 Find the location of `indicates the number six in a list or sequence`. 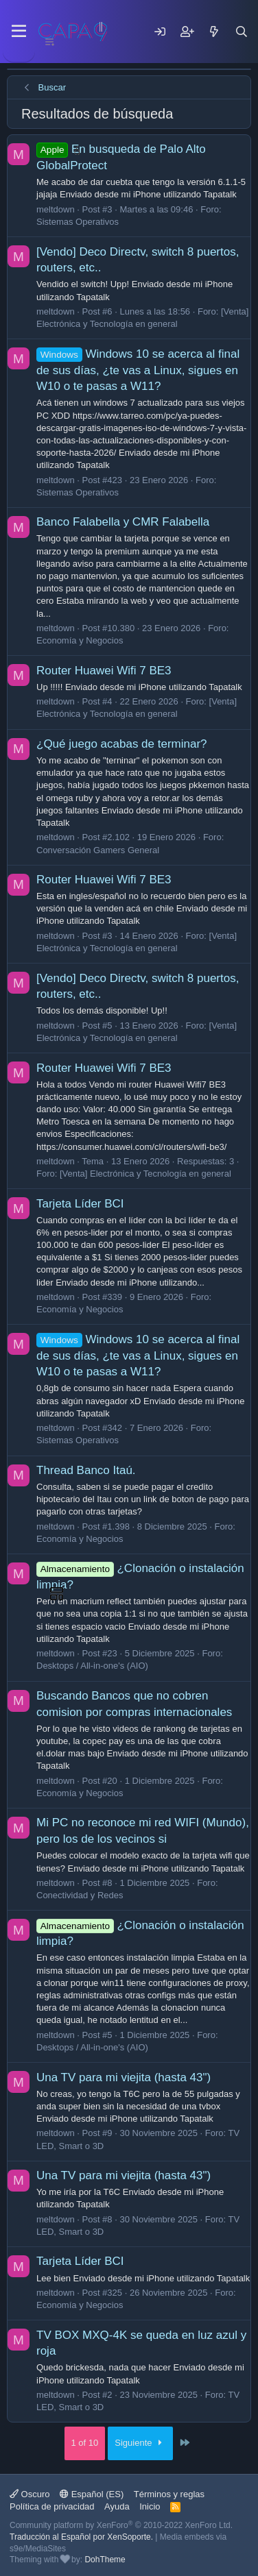

indicates the number six in a list or sequence is located at coordinates (77, 150).